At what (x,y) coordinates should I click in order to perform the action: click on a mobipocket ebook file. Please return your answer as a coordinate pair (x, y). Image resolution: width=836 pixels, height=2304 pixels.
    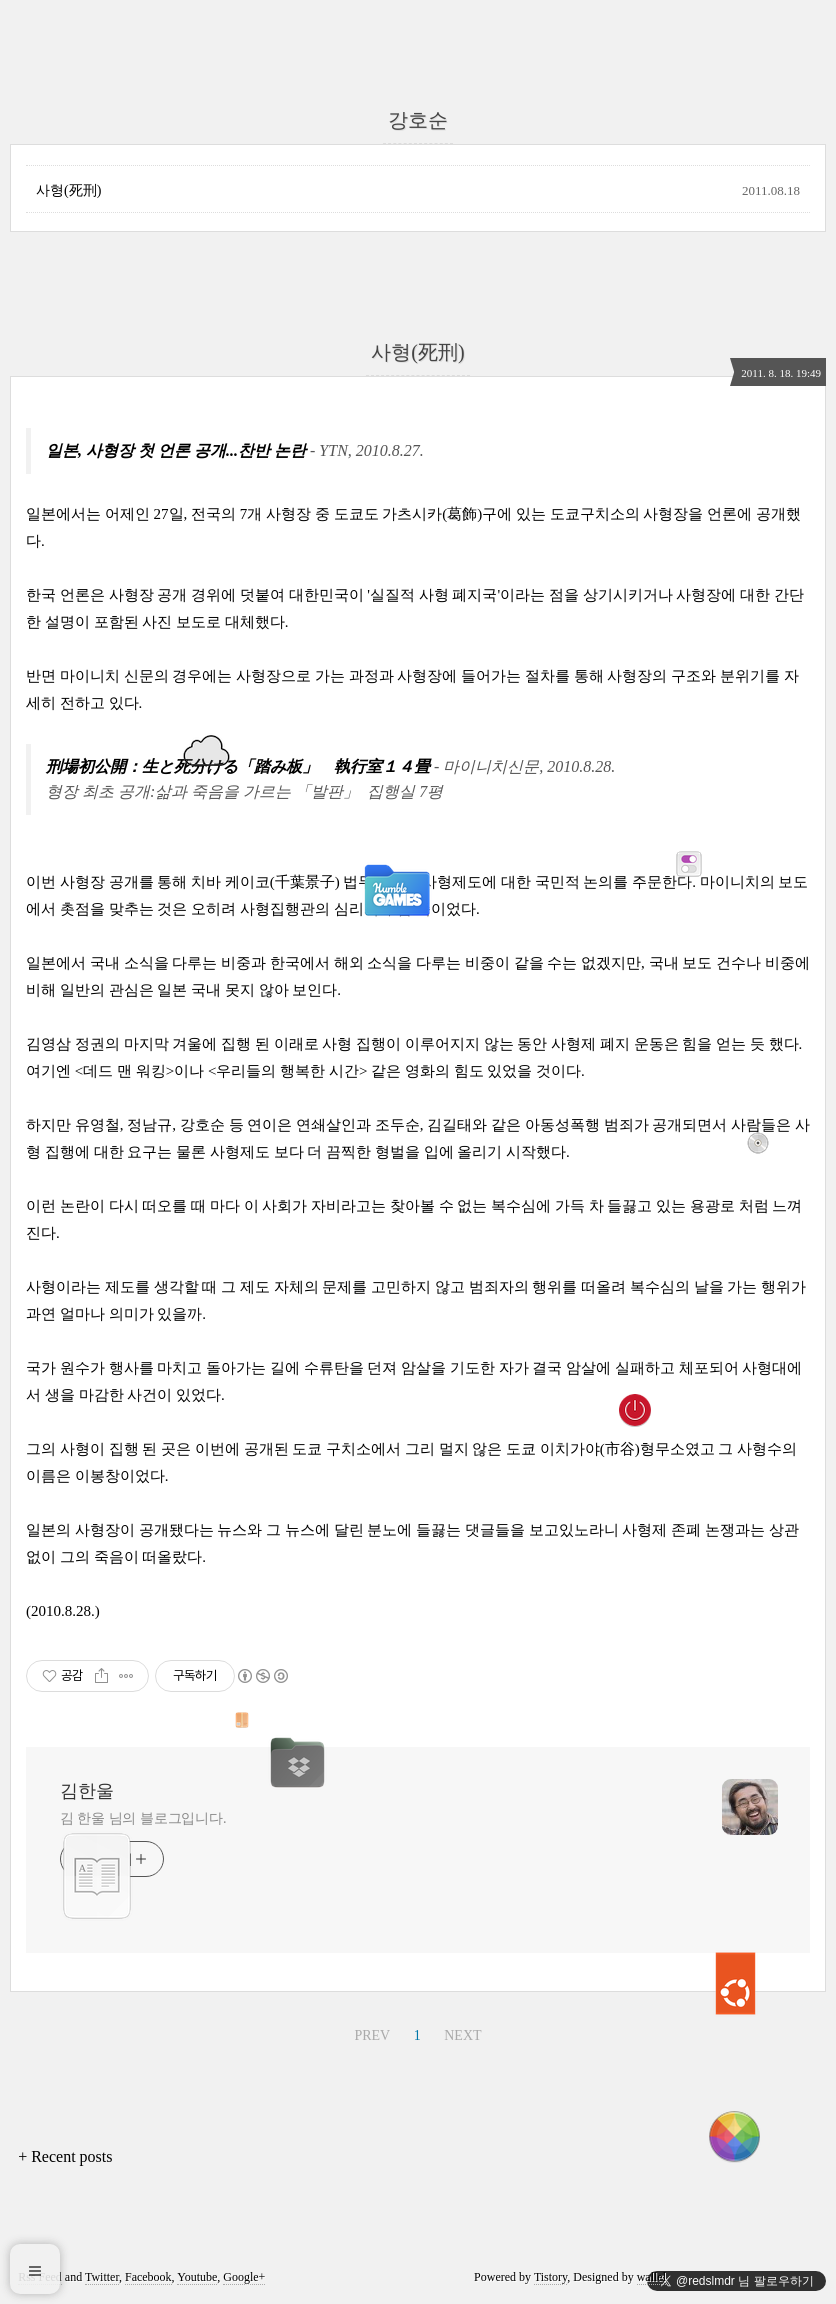
    Looking at the image, I should click on (97, 1876).